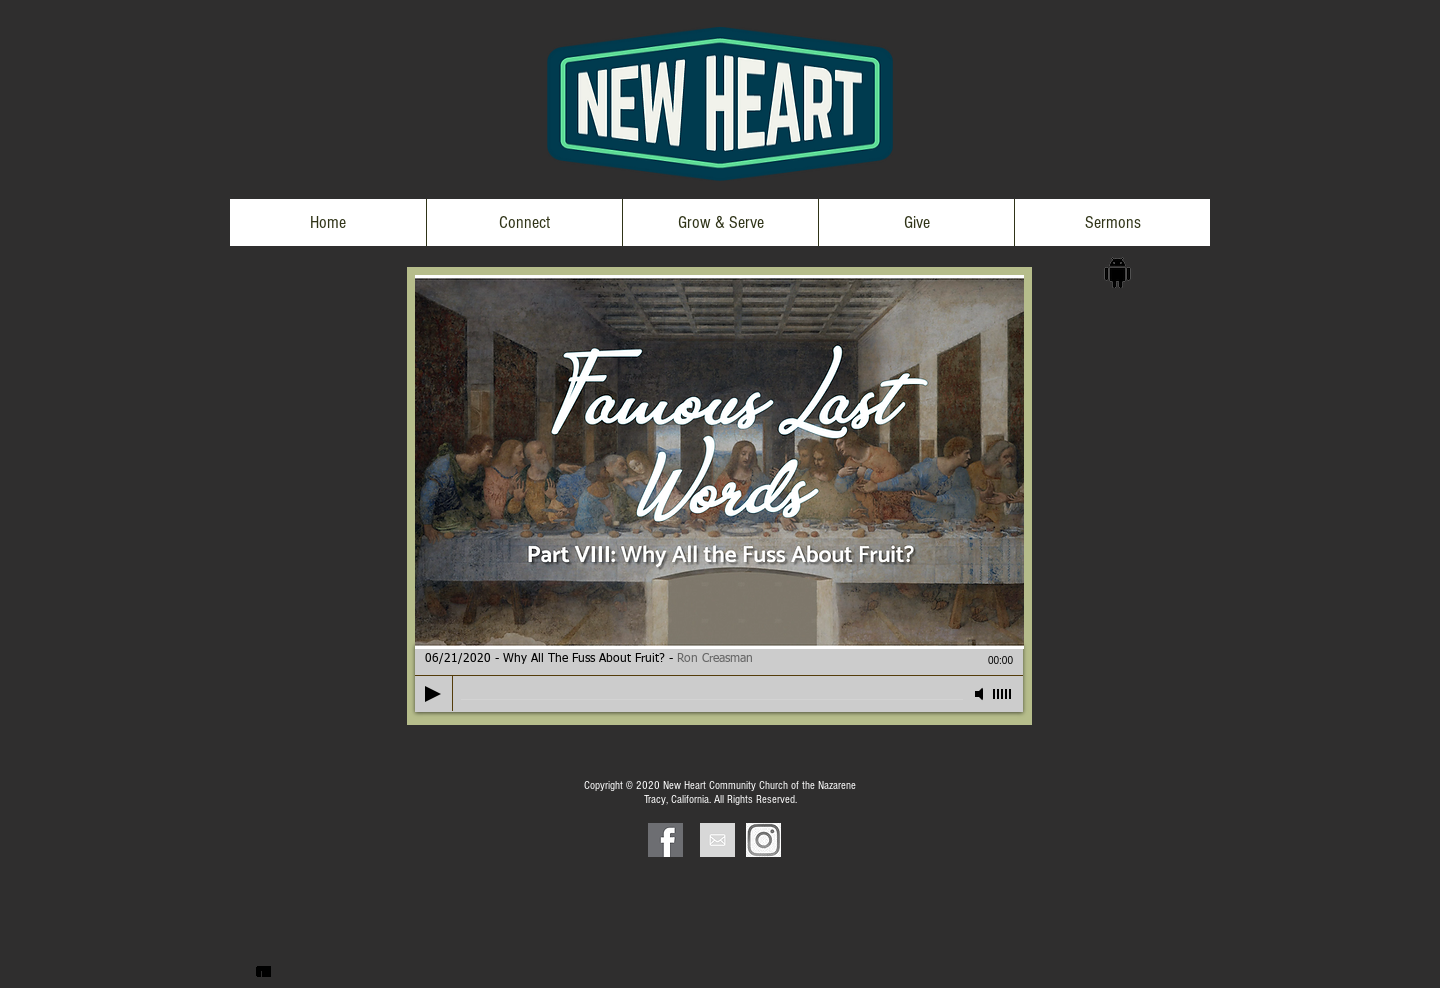 This screenshot has width=1440, height=988. Describe the element at coordinates (1117, 272) in the screenshot. I see `android device or operating system indicator` at that location.